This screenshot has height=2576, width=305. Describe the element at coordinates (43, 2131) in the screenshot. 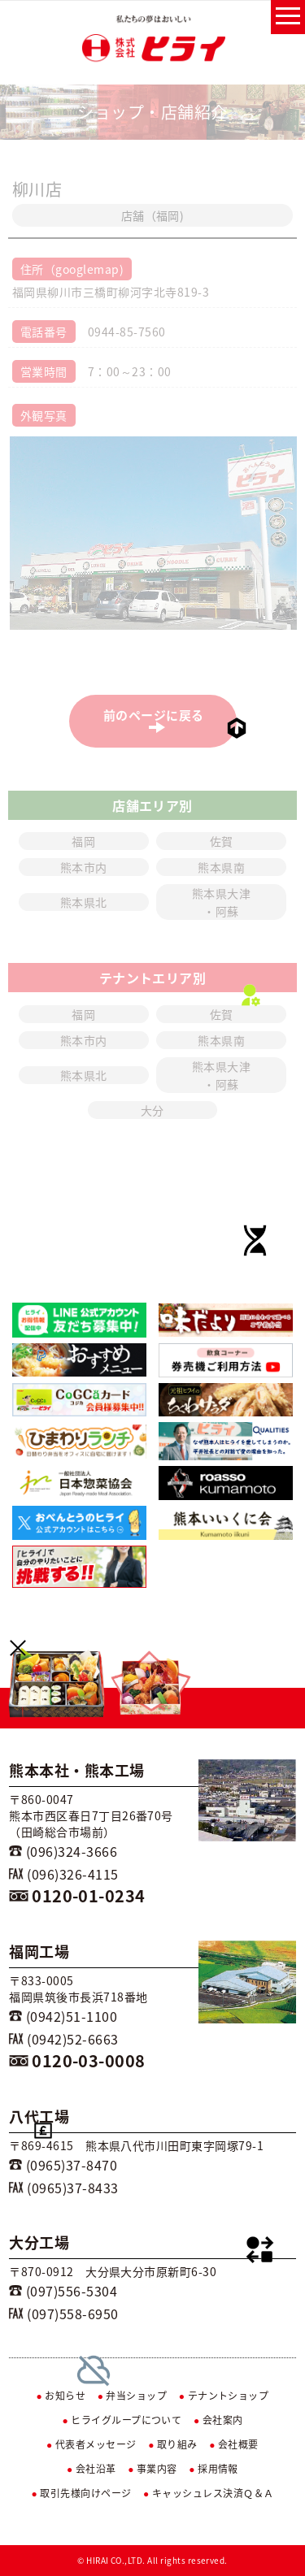

I see `view balance in british pounds` at that location.